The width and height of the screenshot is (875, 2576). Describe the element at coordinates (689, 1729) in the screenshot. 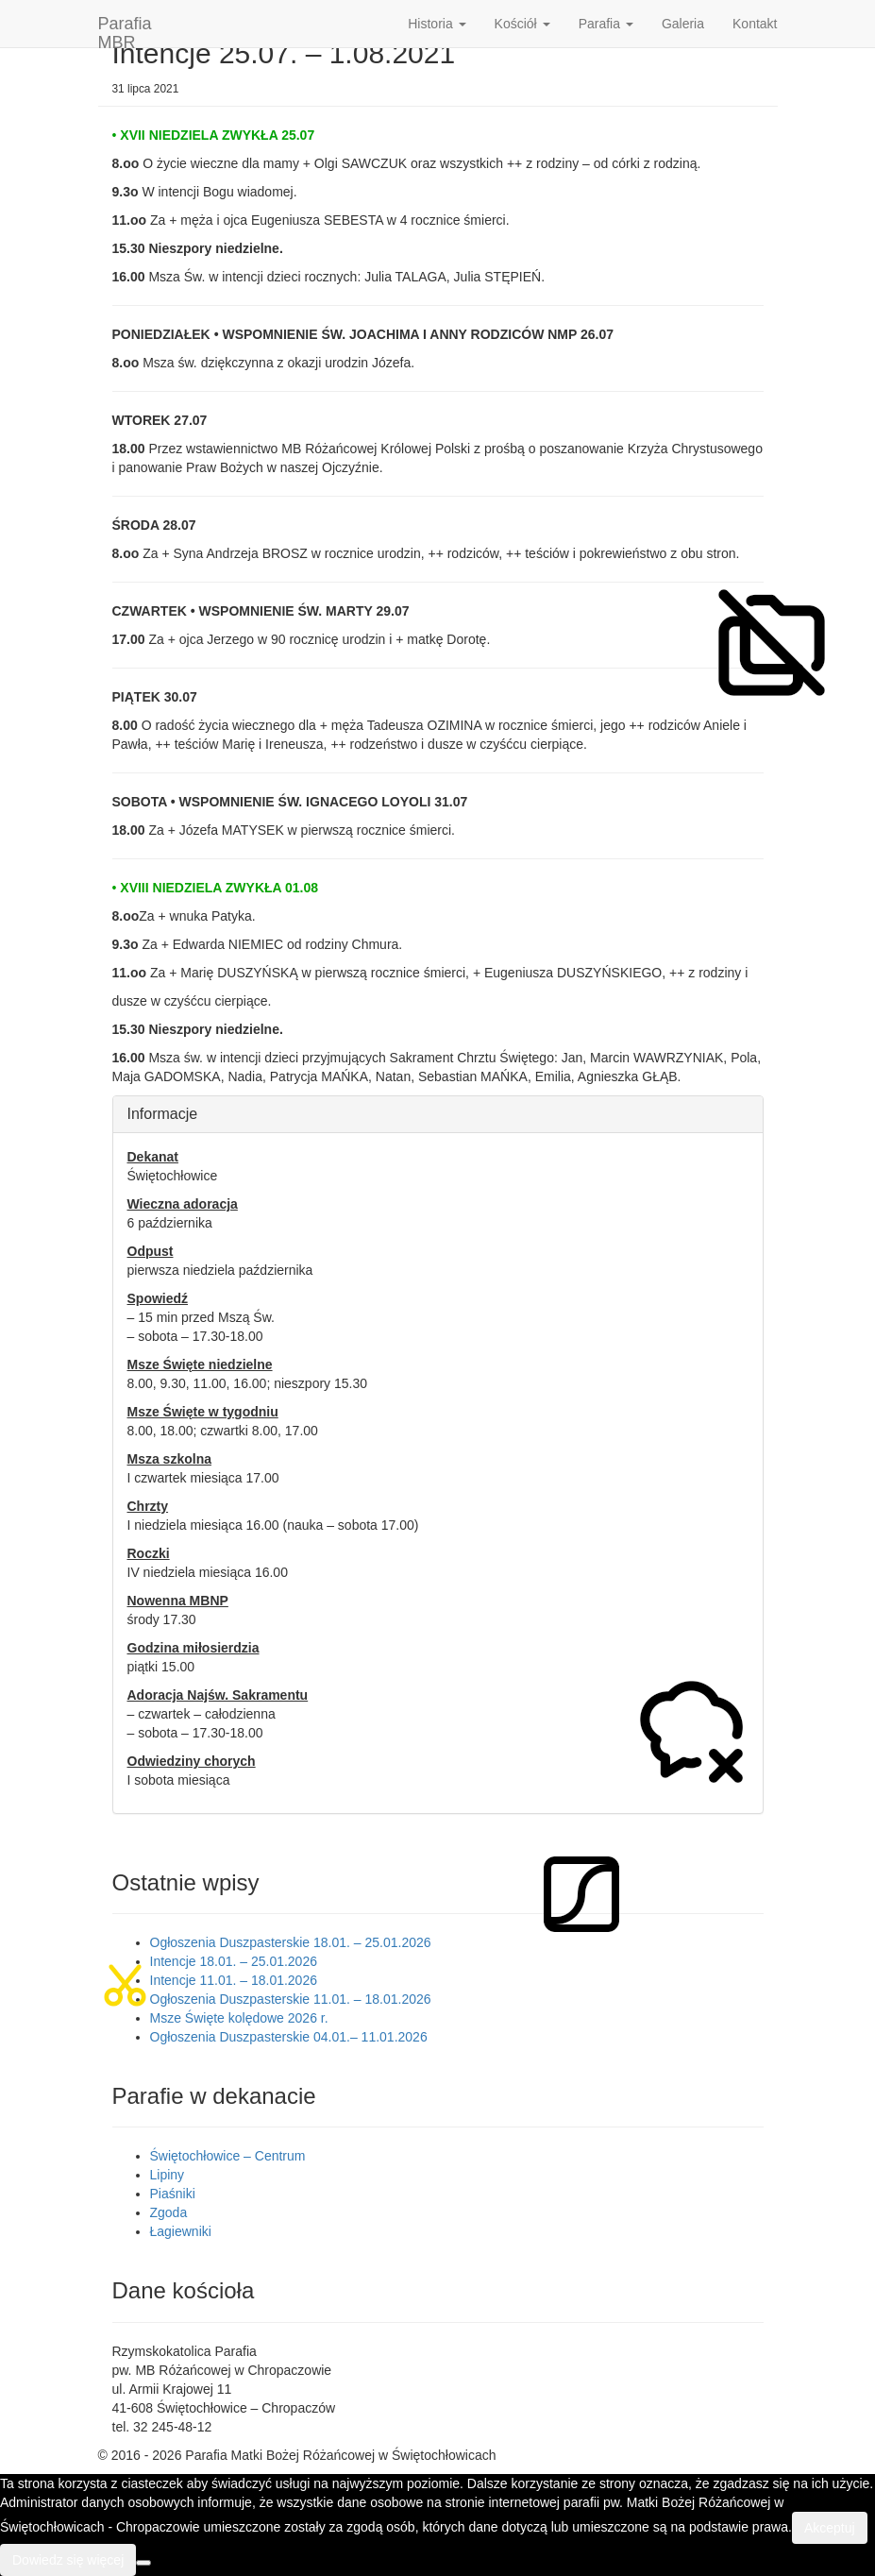

I see `delete a message or conversation` at that location.